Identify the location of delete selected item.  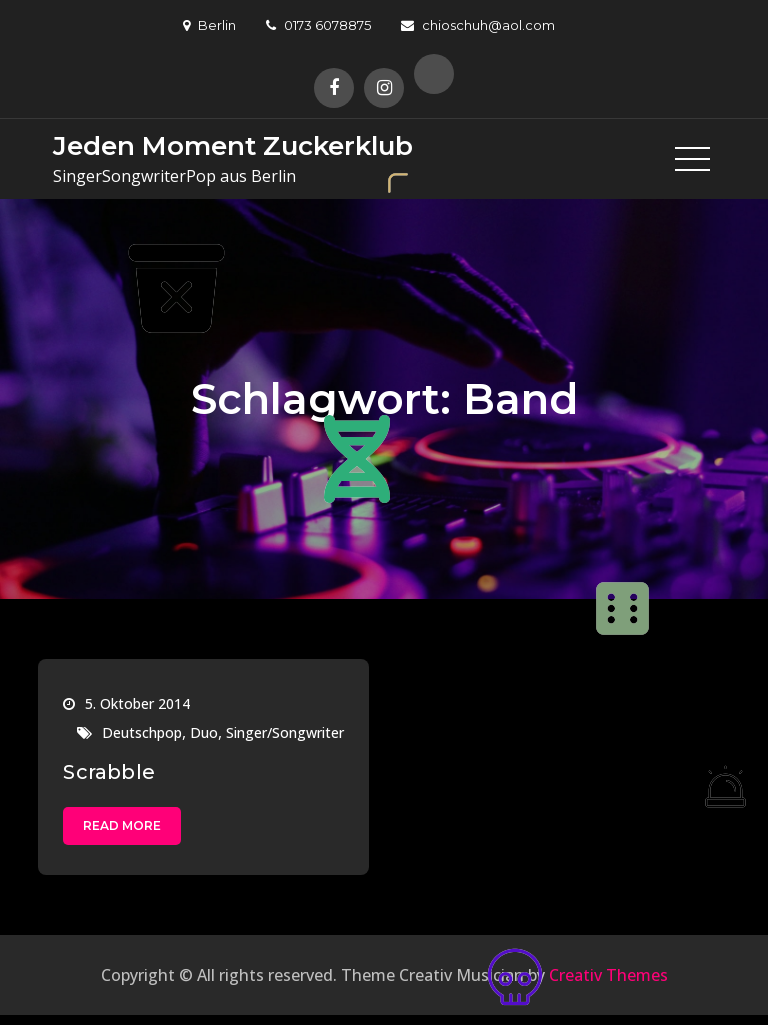
(176, 288).